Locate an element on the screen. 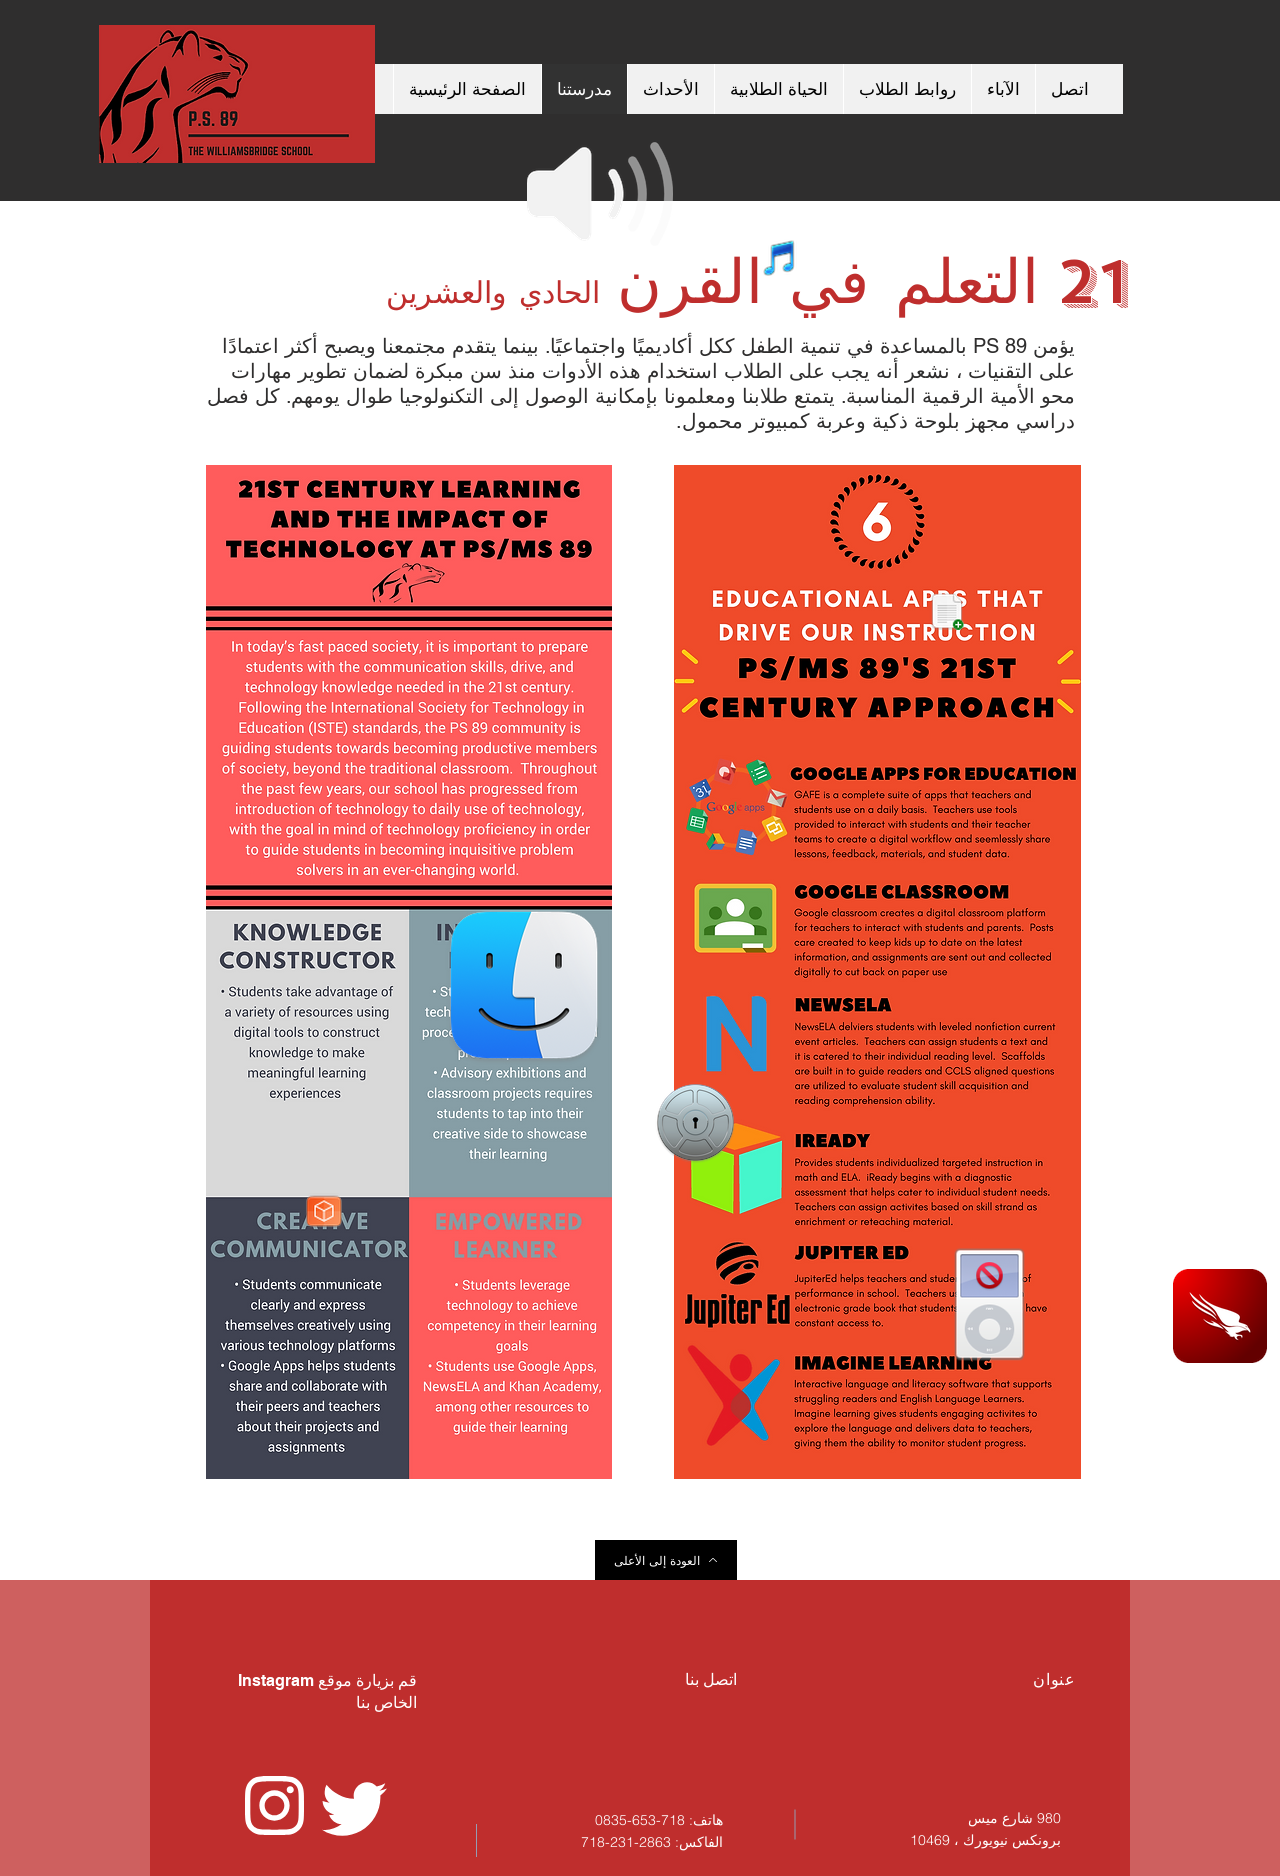 This screenshot has width=1280, height=1876. iPod device is unavailable or cannot be connected is located at coordinates (989, 1304).